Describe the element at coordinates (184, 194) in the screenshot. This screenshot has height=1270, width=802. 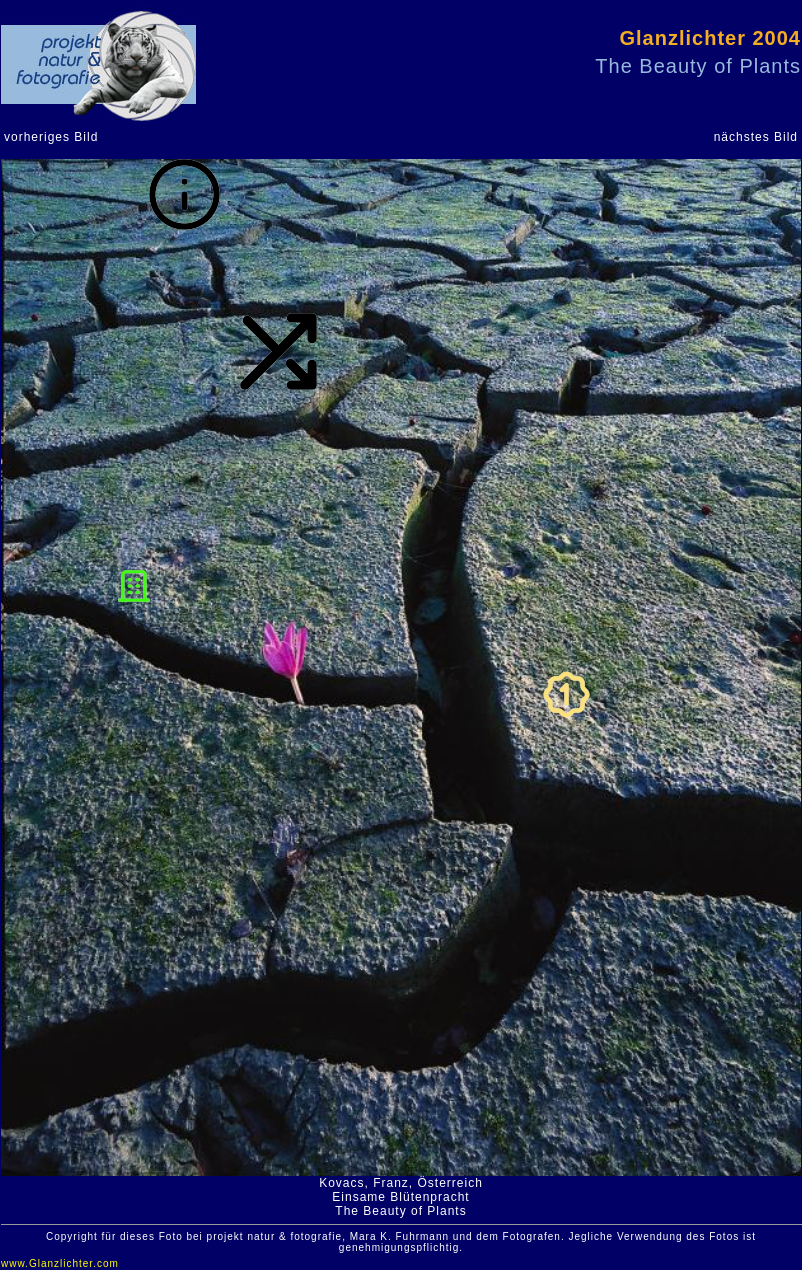
I see `view more information or details` at that location.